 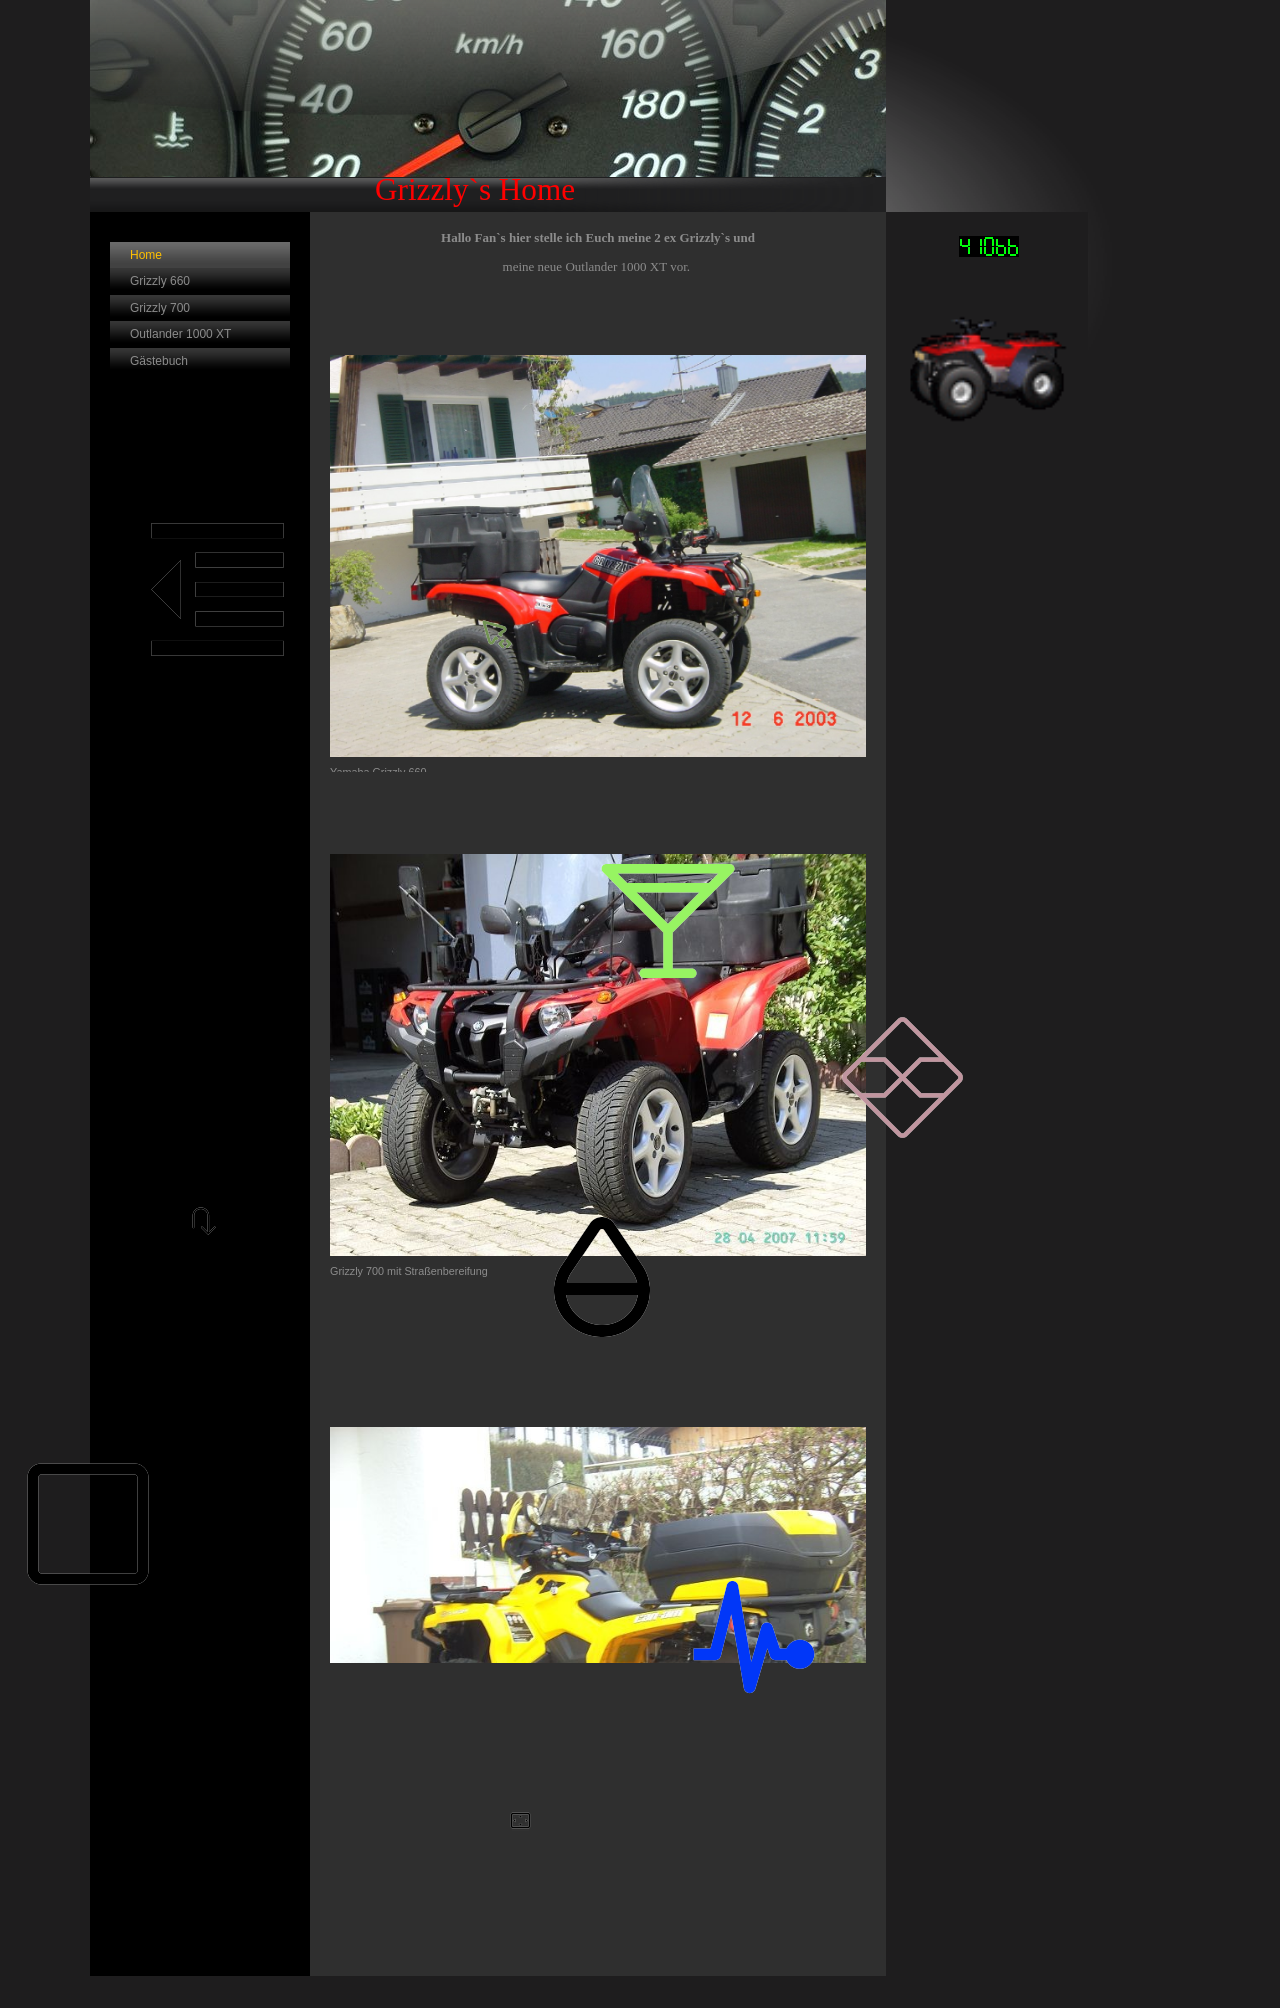 I want to click on adjust display overscan settings, so click(x=520, y=1820).